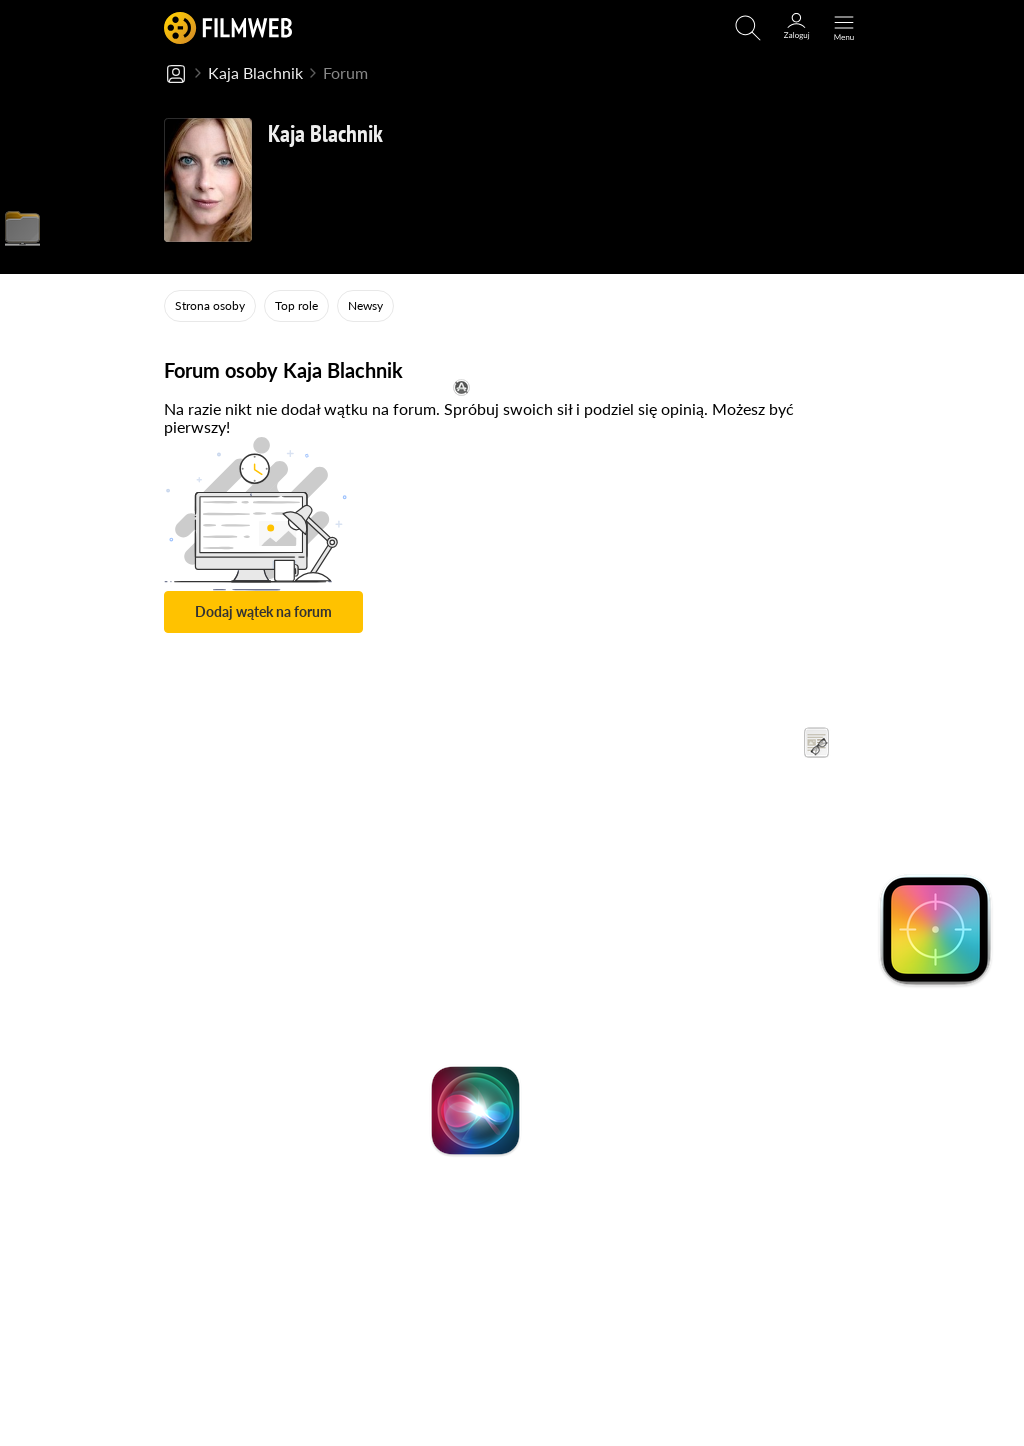 The image size is (1024, 1446). I want to click on access files stored on a remote server or network location, so click(22, 228).